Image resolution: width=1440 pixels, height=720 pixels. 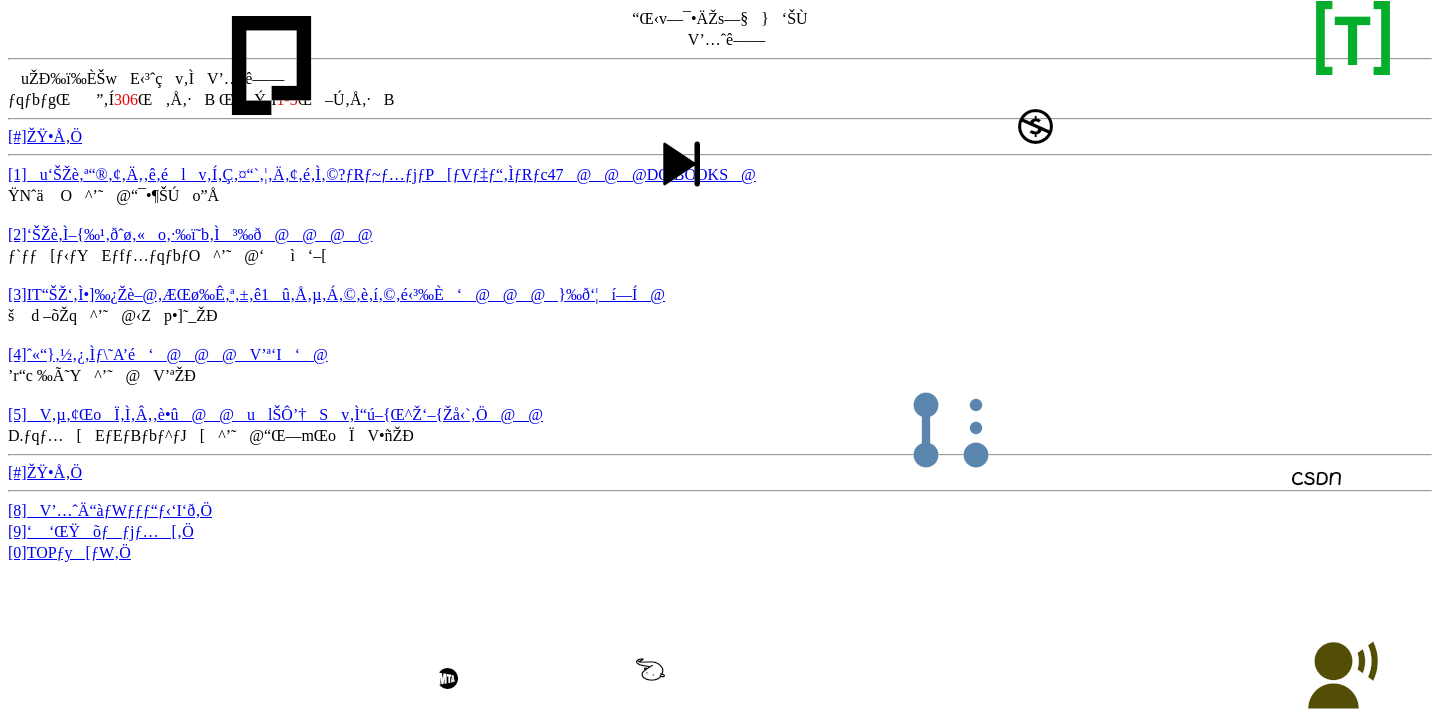 I want to click on pagekit CMS logo, so click(x=271, y=65).